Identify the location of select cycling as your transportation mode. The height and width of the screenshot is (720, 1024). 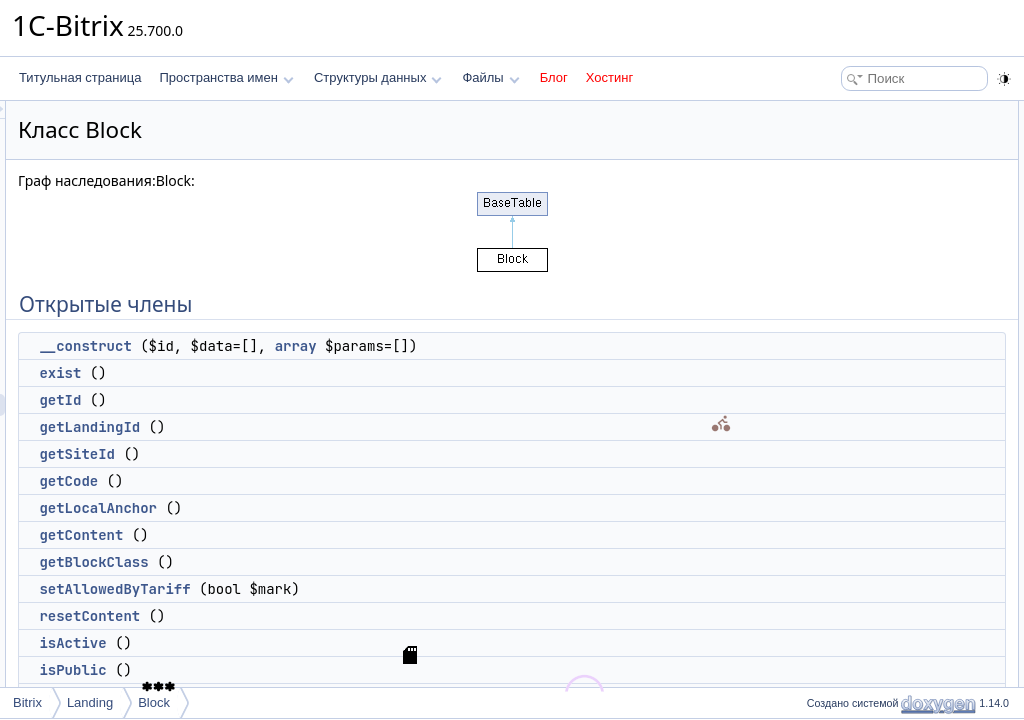
(721, 423).